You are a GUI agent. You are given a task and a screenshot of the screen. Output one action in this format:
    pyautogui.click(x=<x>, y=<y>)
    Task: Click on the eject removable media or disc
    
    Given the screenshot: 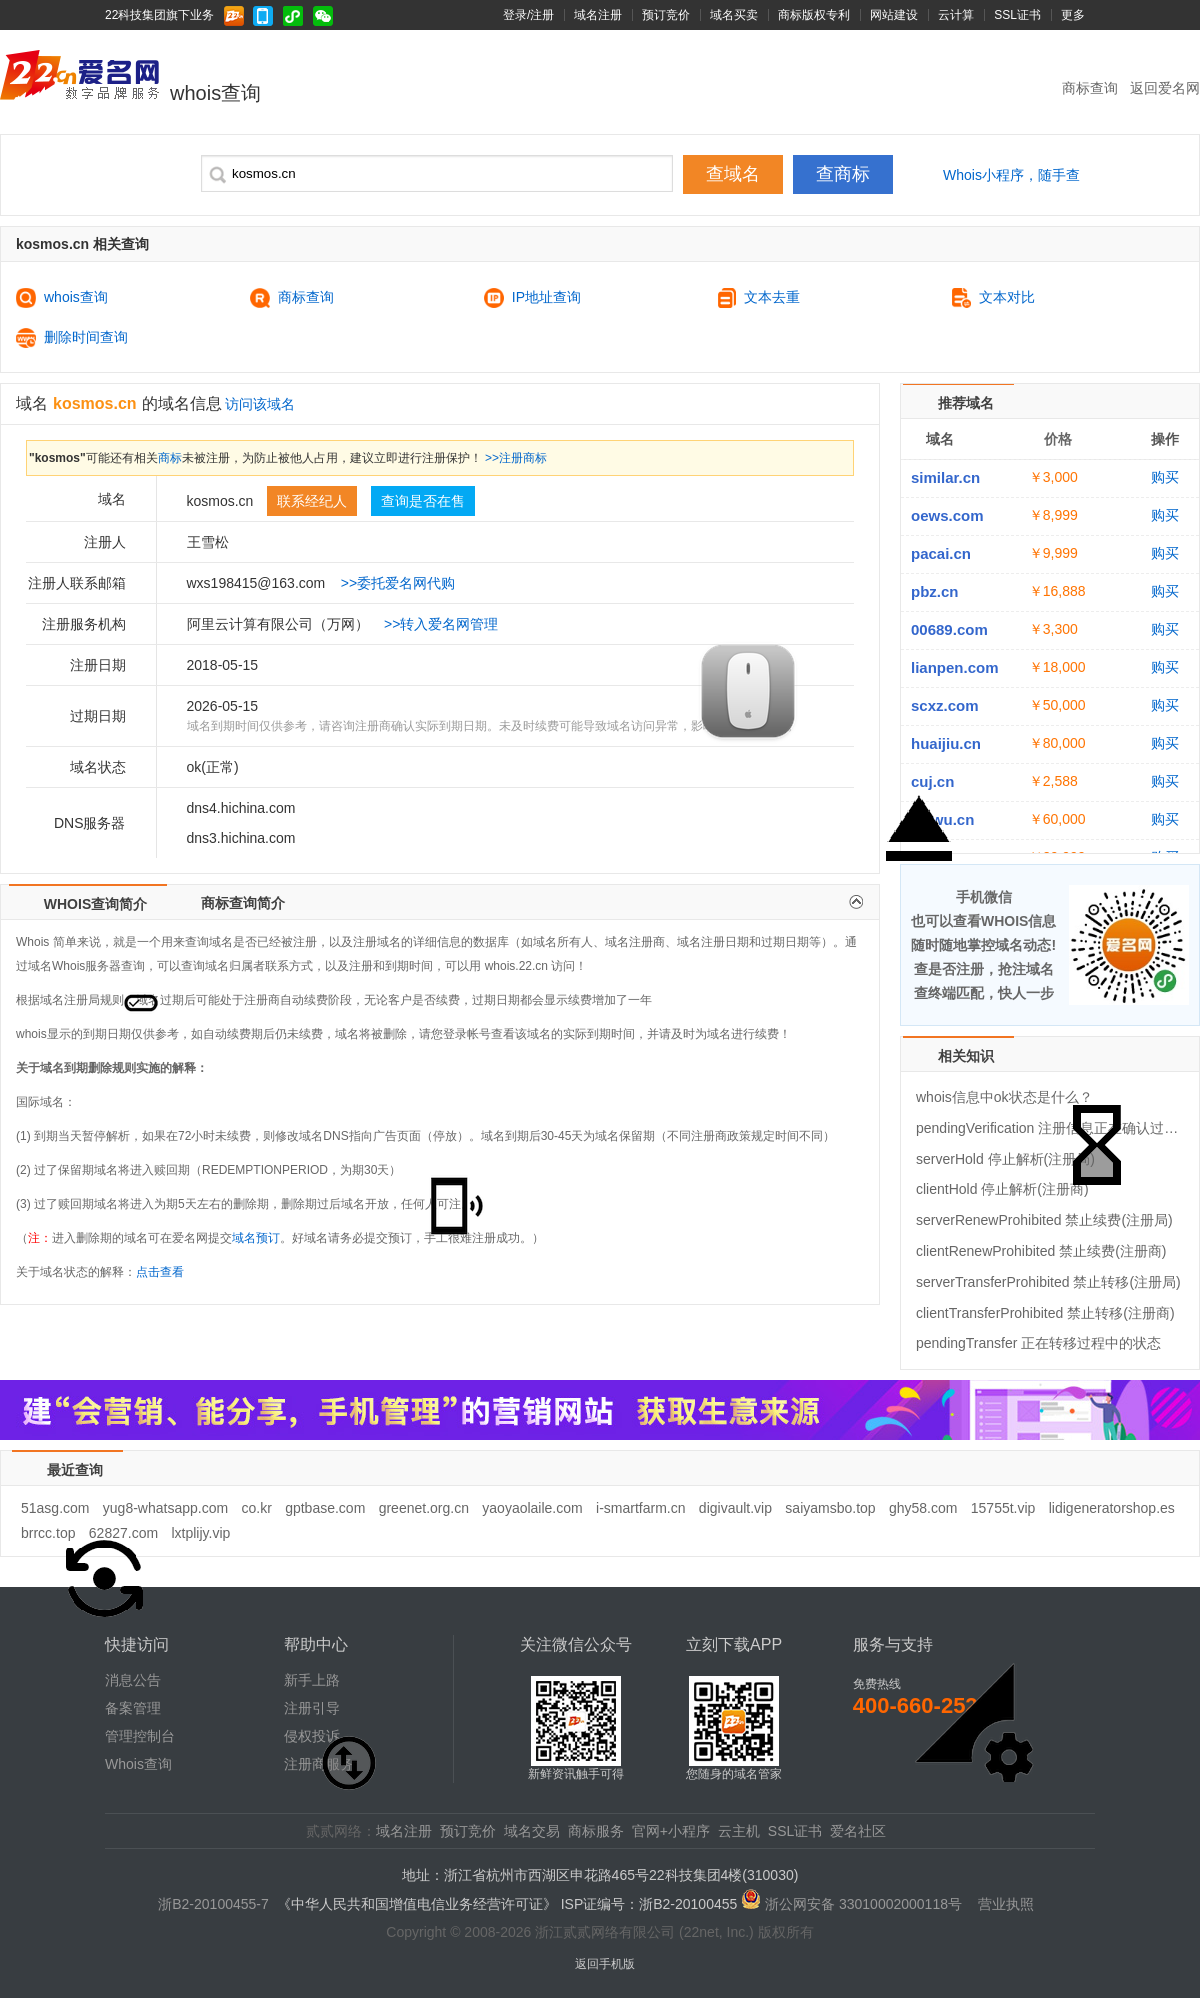 What is the action you would take?
    pyautogui.click(x=919, y=828)
    